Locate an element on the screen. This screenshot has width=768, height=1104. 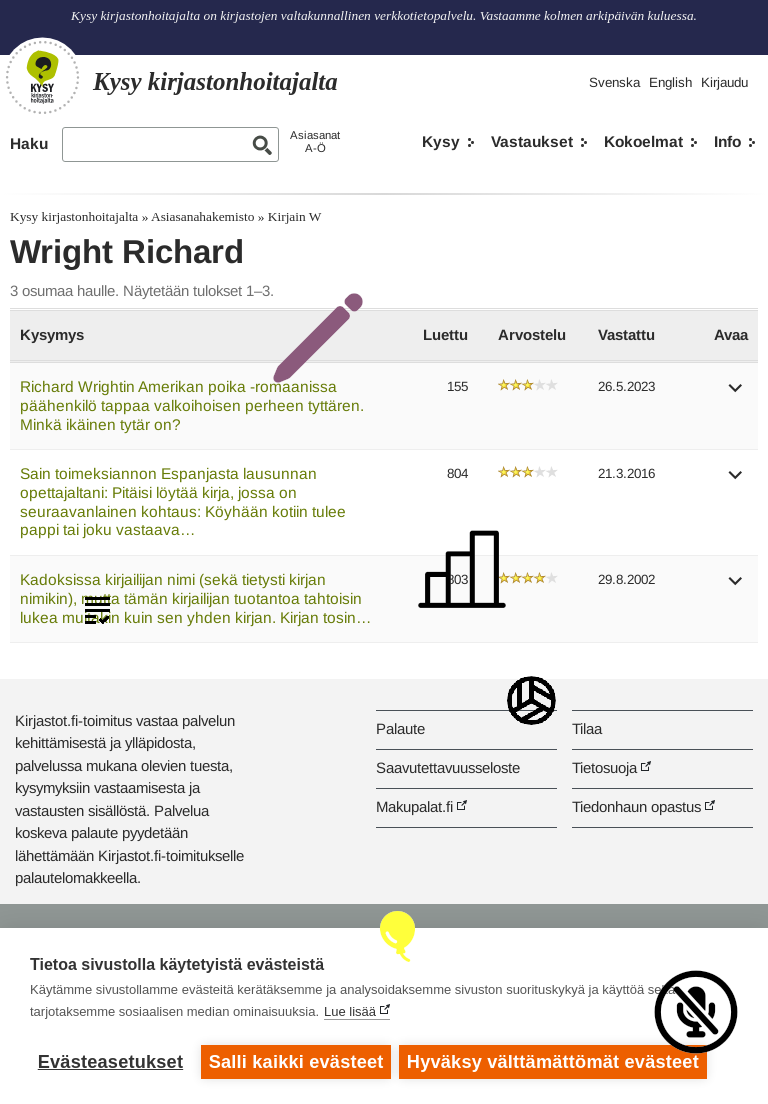
view grading or assessment results is located at coordinates (97, 610).